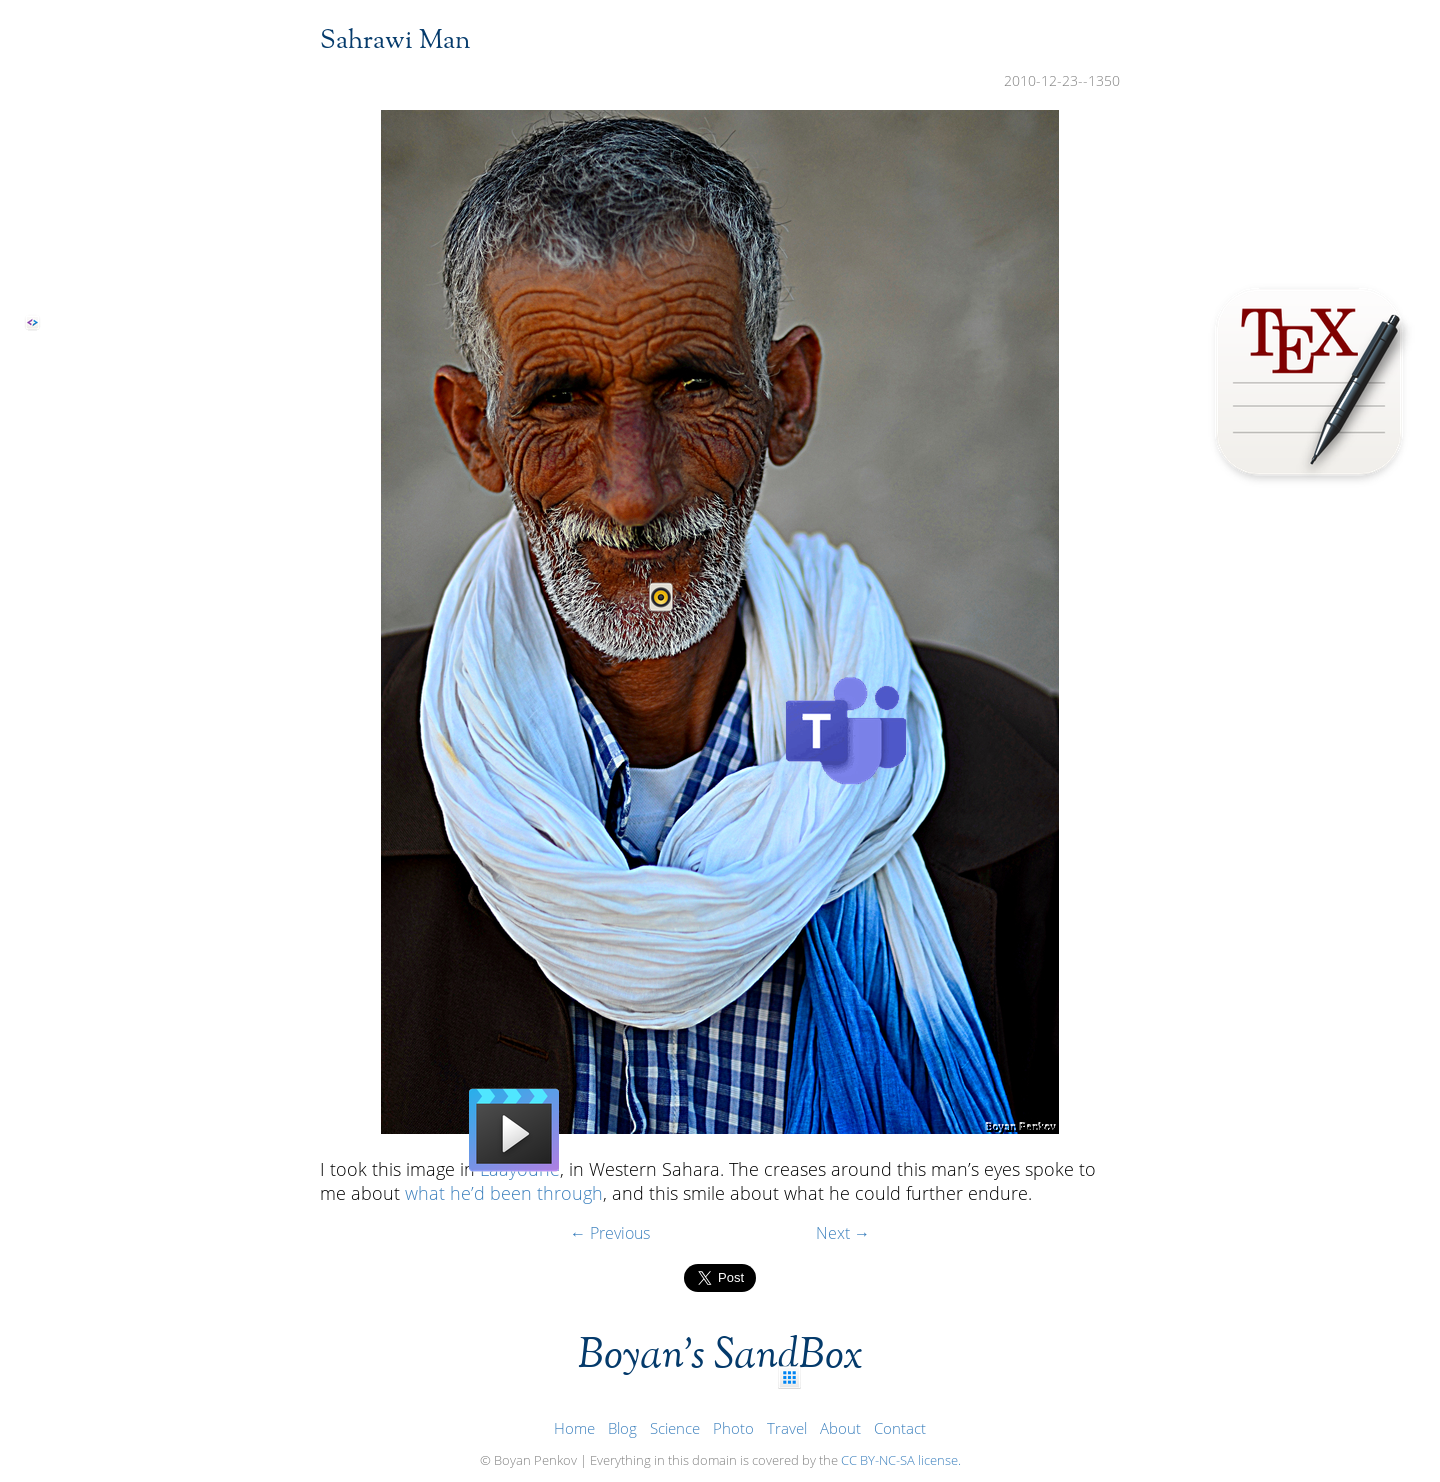 The image size is (1440, 1482). What do you see at coordinates (1309, 382) in the screenshot?
I see `open texstudio latex editor` at bounding box center [1309, 382].